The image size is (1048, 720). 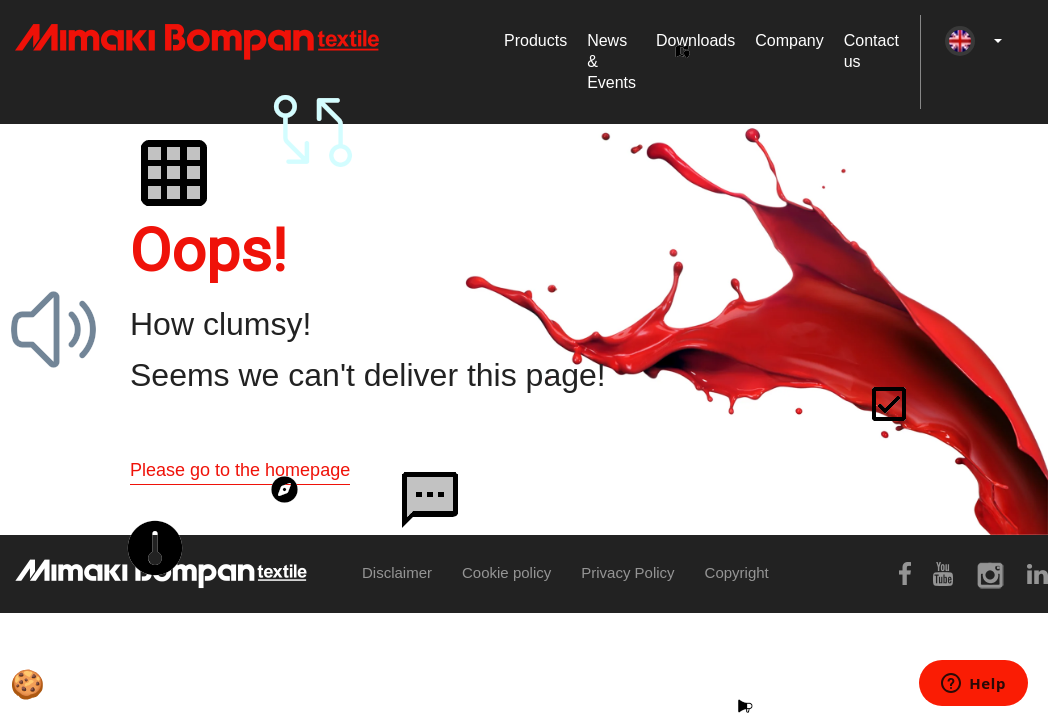 What do you see at coordinates (155, 548) in the screenshot?
I see `view performance or speed metrics` at bounding box center [155, 548].